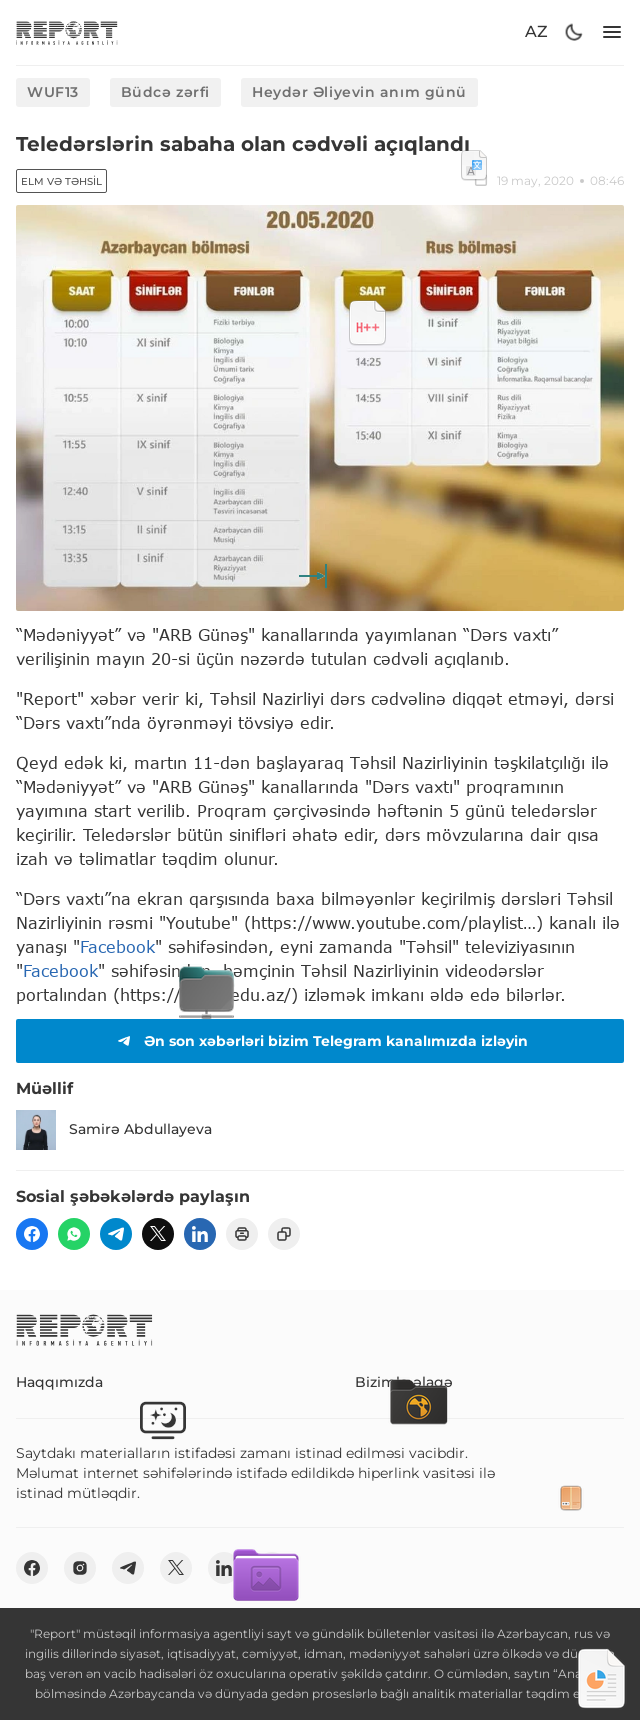  I want to click on folder containing nuke compositing software project files, so click(418, 1403).